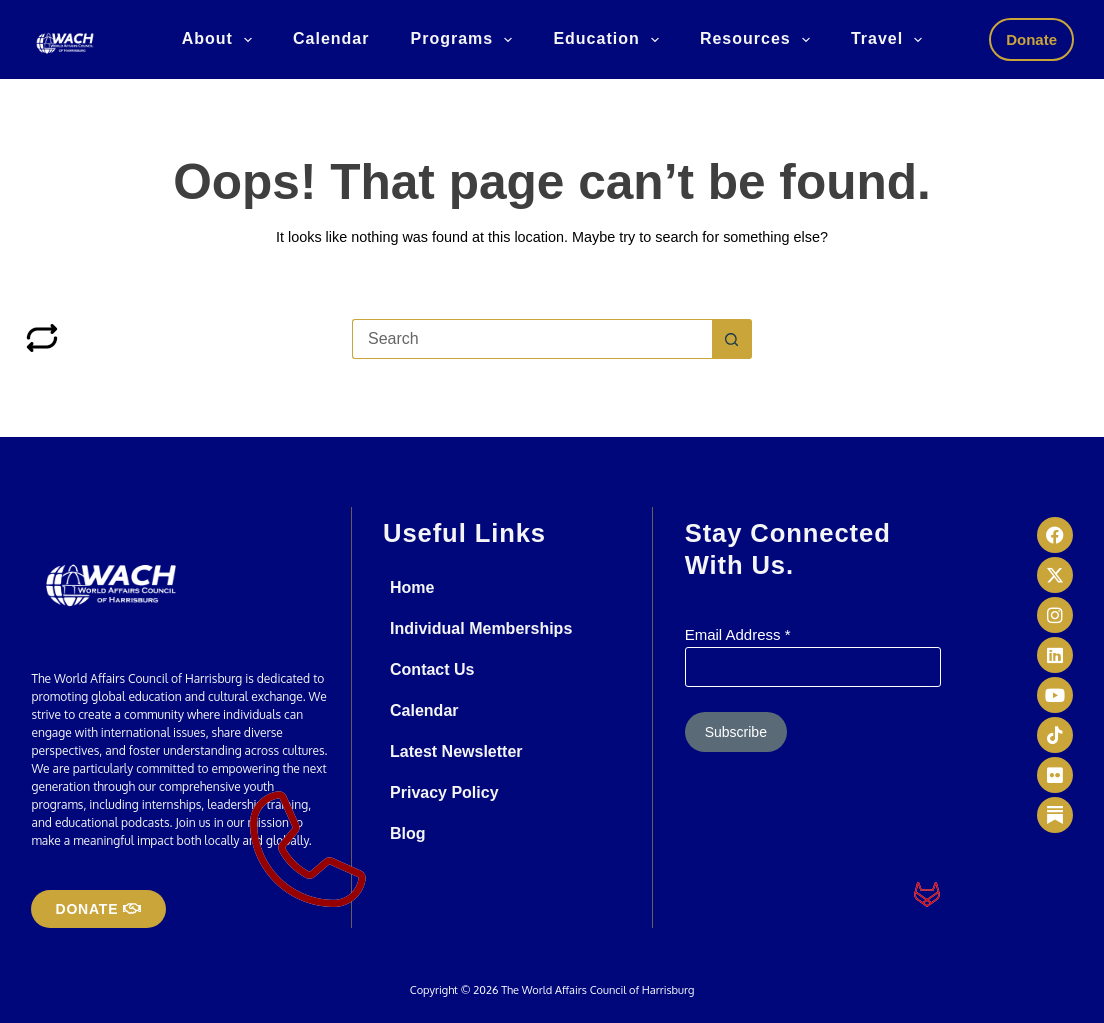 This screenshot has height=1023, width=1104. I want to click on enable repeat or loop playback, so click(42, 338).